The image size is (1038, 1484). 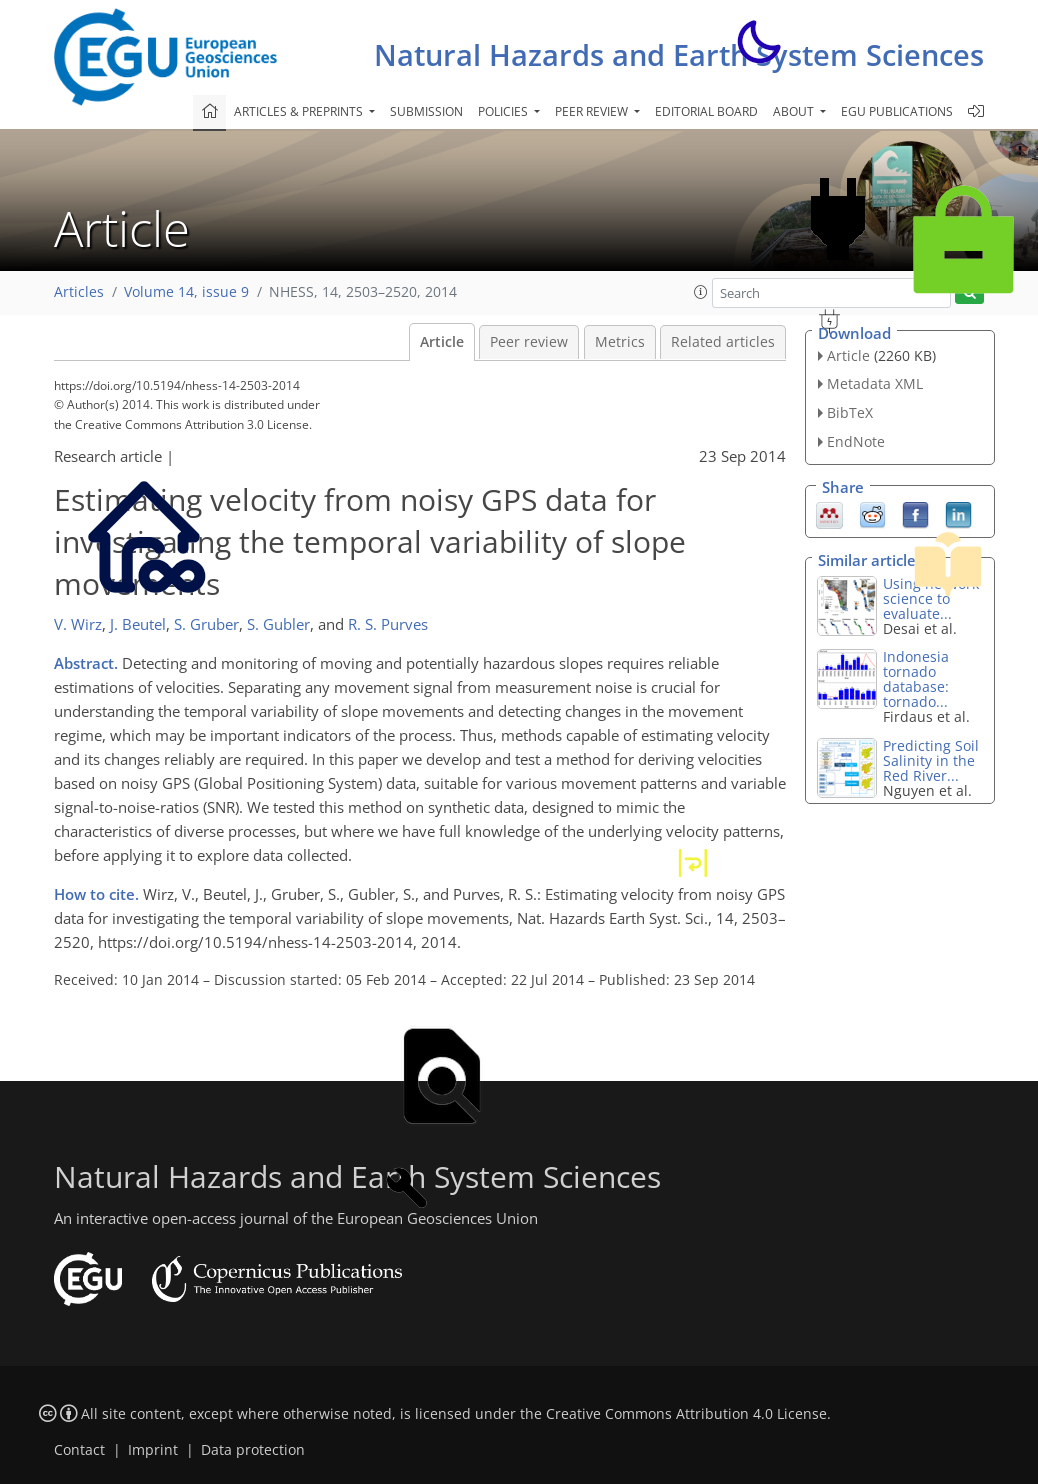 I want to click on access smart home automation settings, so click(x=144, y=537).